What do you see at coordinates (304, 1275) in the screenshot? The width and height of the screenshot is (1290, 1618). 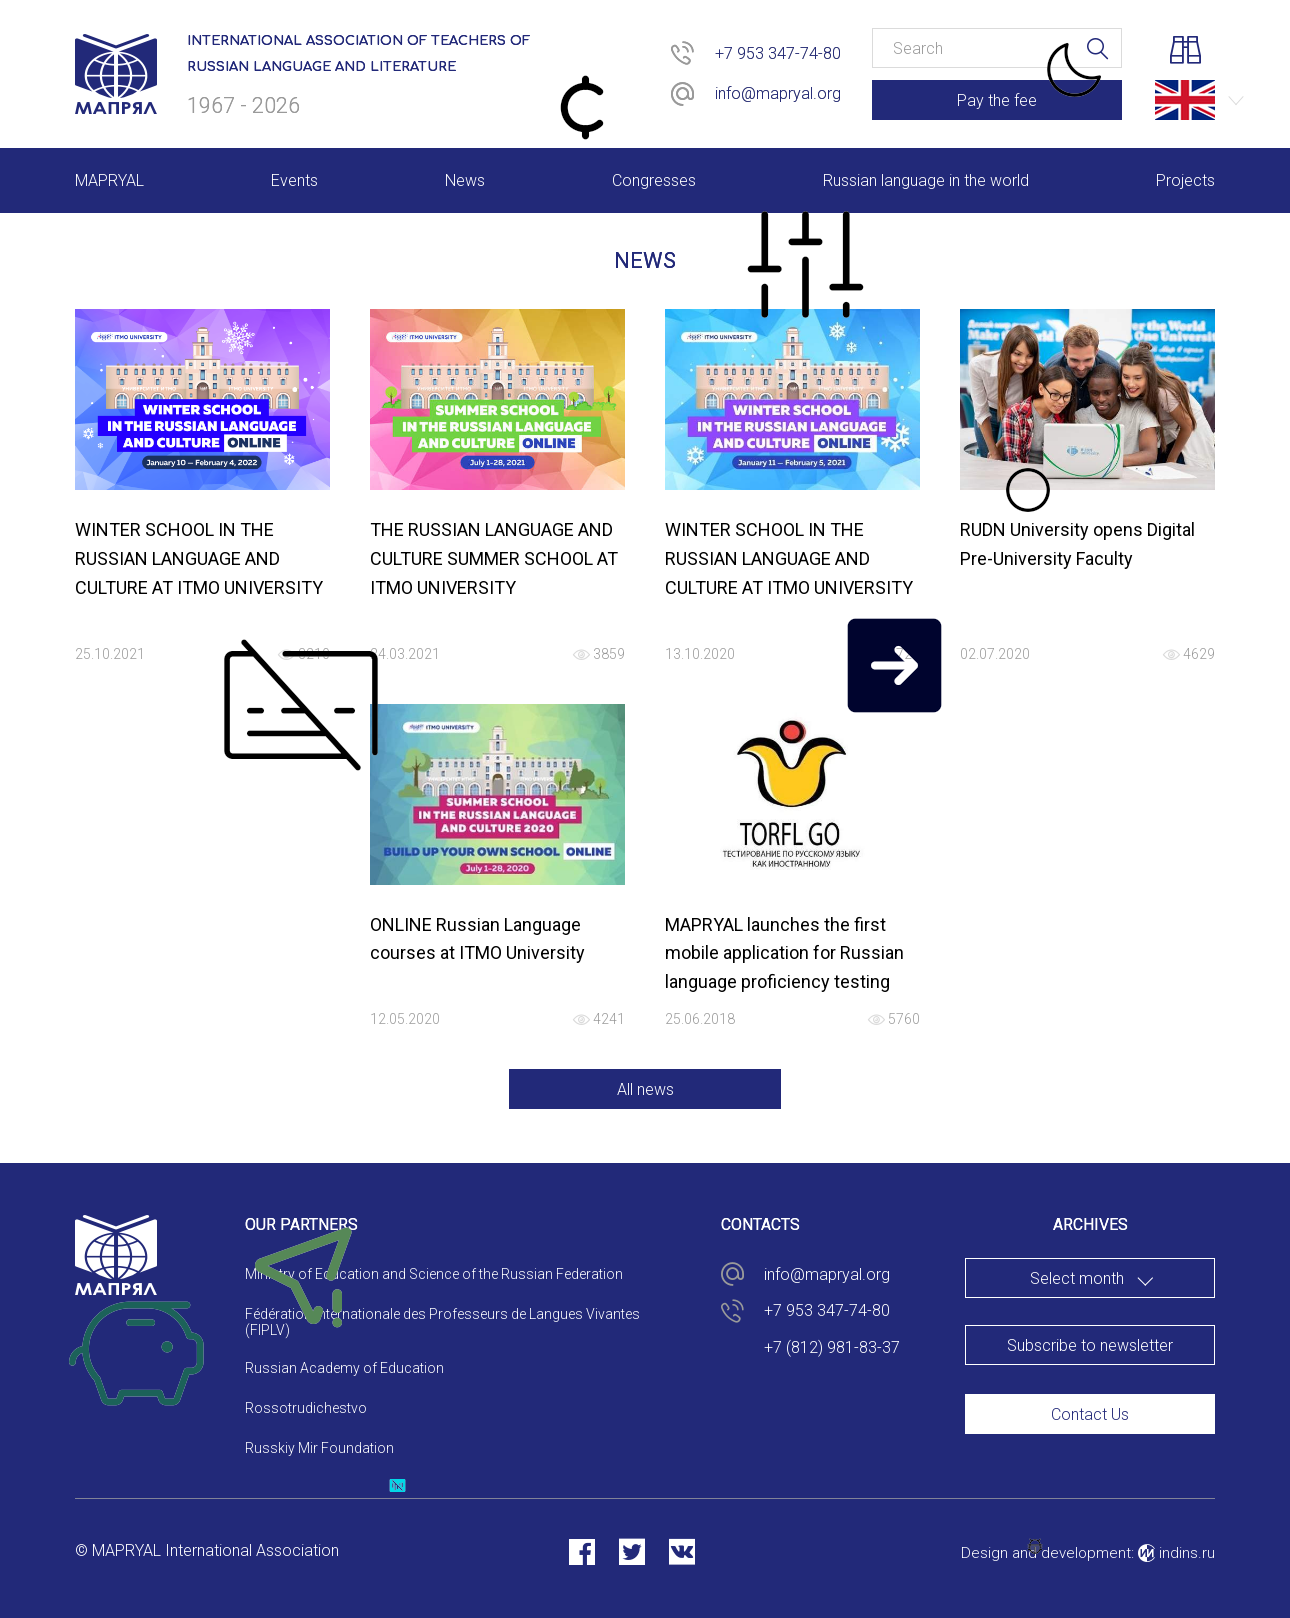 I see `location alert or warning` at bounding box center [304, 1275].